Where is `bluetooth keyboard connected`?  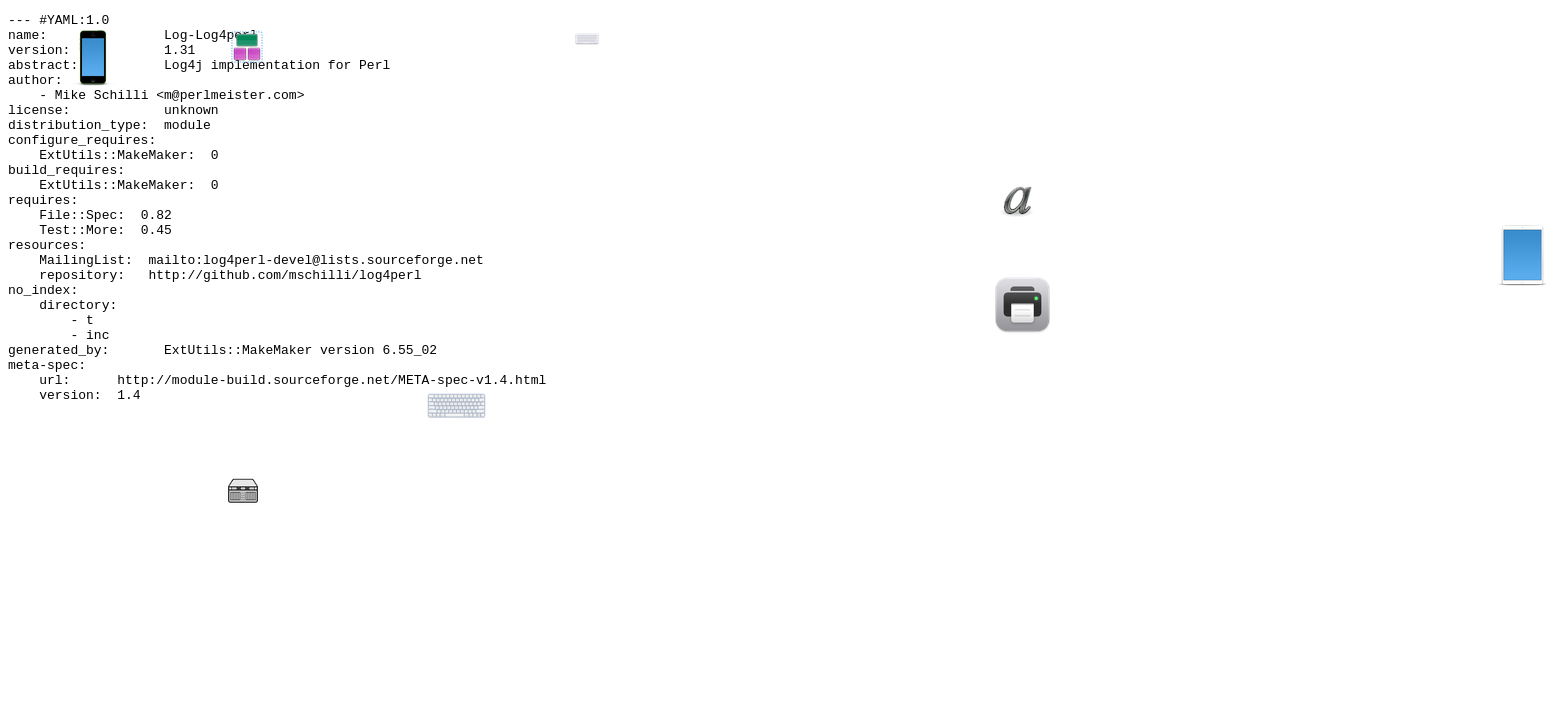
bluetooth keyboard connected is located at coordinates (587, 39).